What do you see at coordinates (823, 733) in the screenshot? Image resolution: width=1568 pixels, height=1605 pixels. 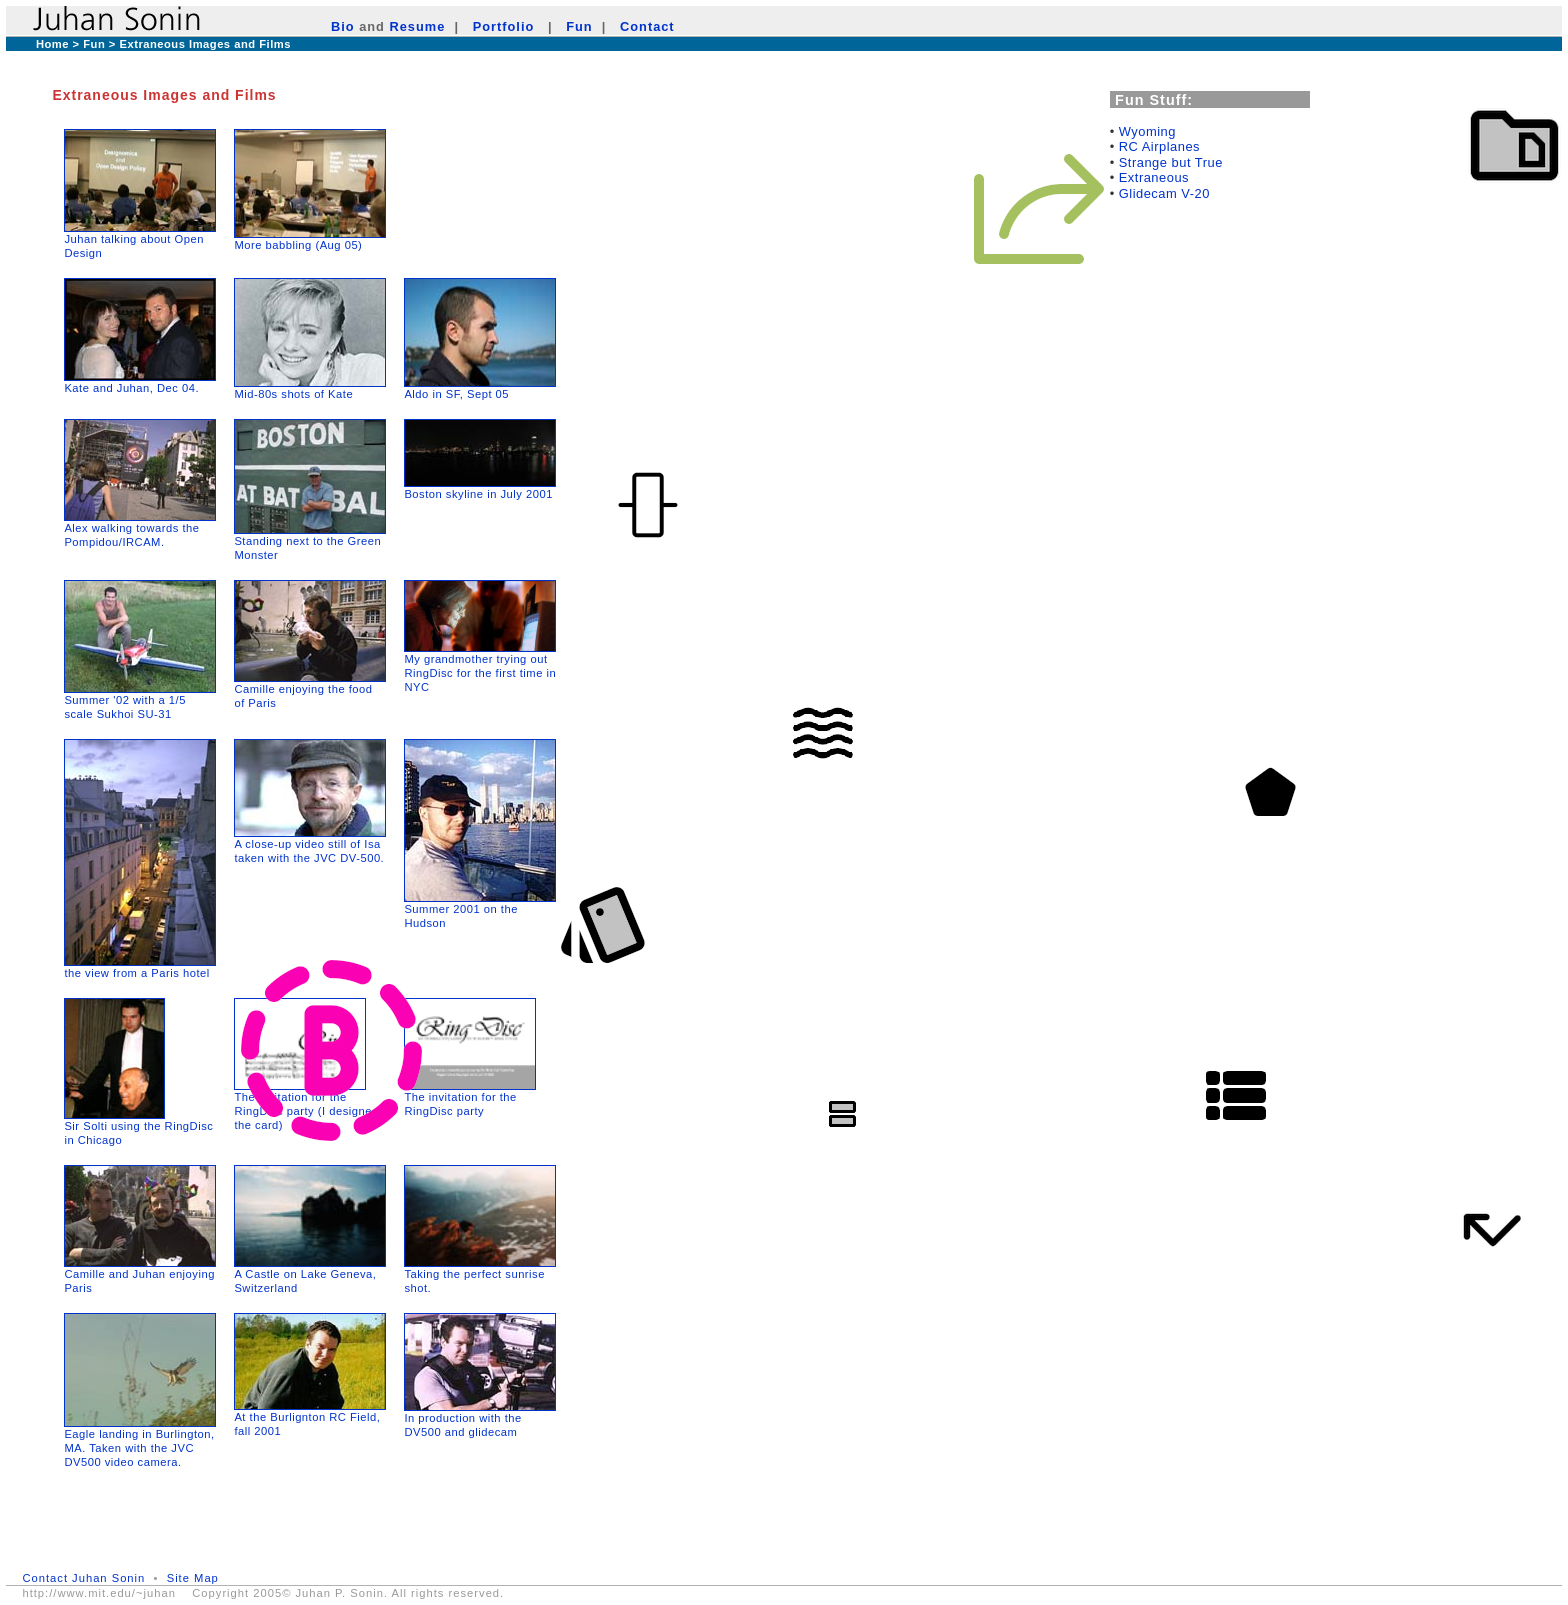 I see `indicates water or aquatic features` at bounding box center [823, 733].